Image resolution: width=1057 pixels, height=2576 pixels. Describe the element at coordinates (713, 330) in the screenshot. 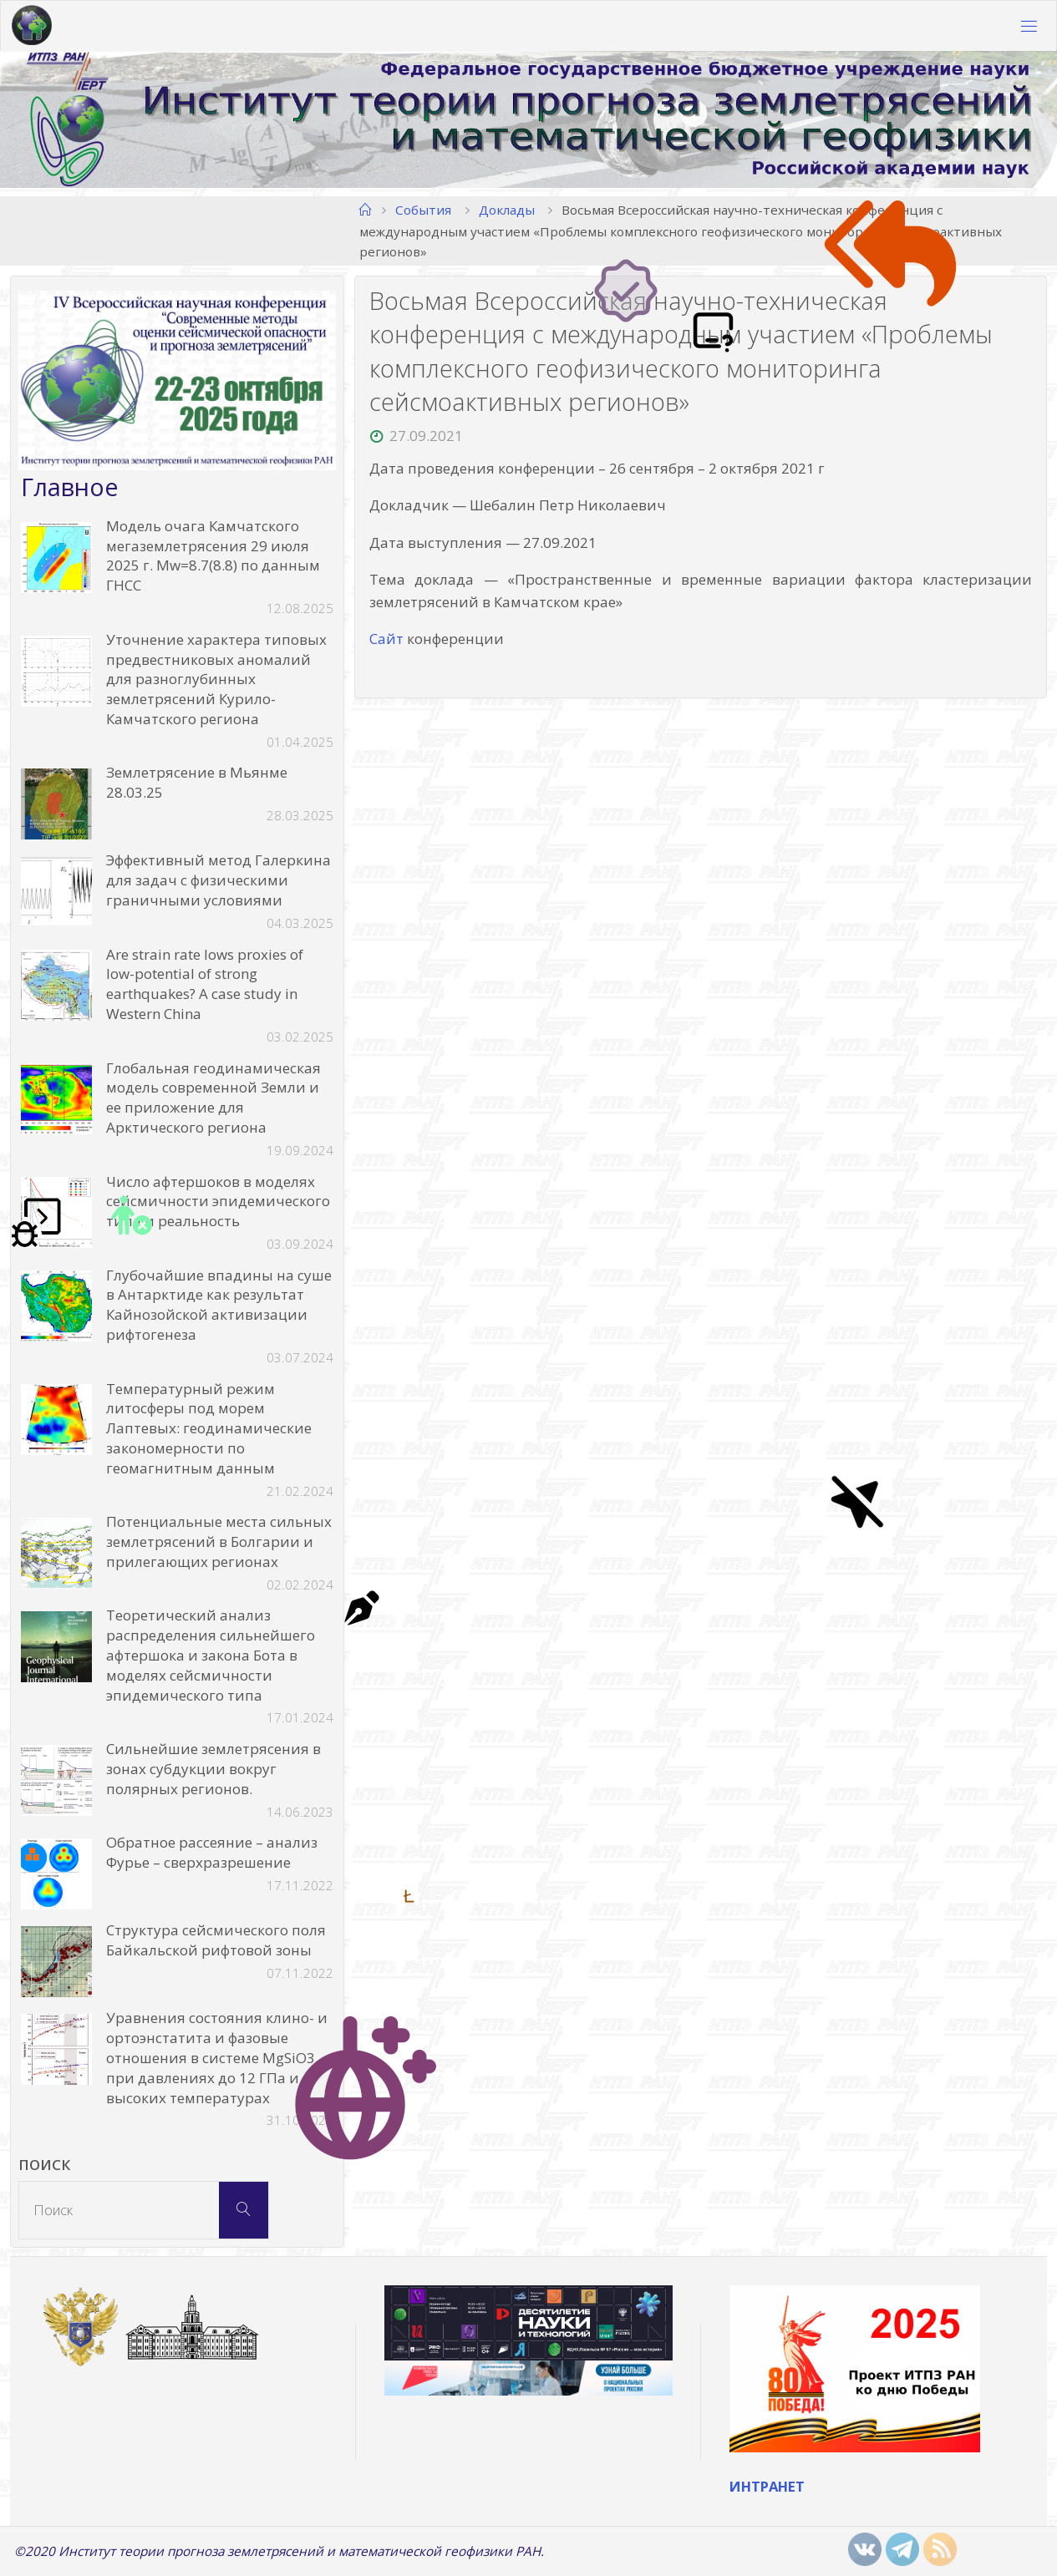

I see `tablet device help or support` at that location.